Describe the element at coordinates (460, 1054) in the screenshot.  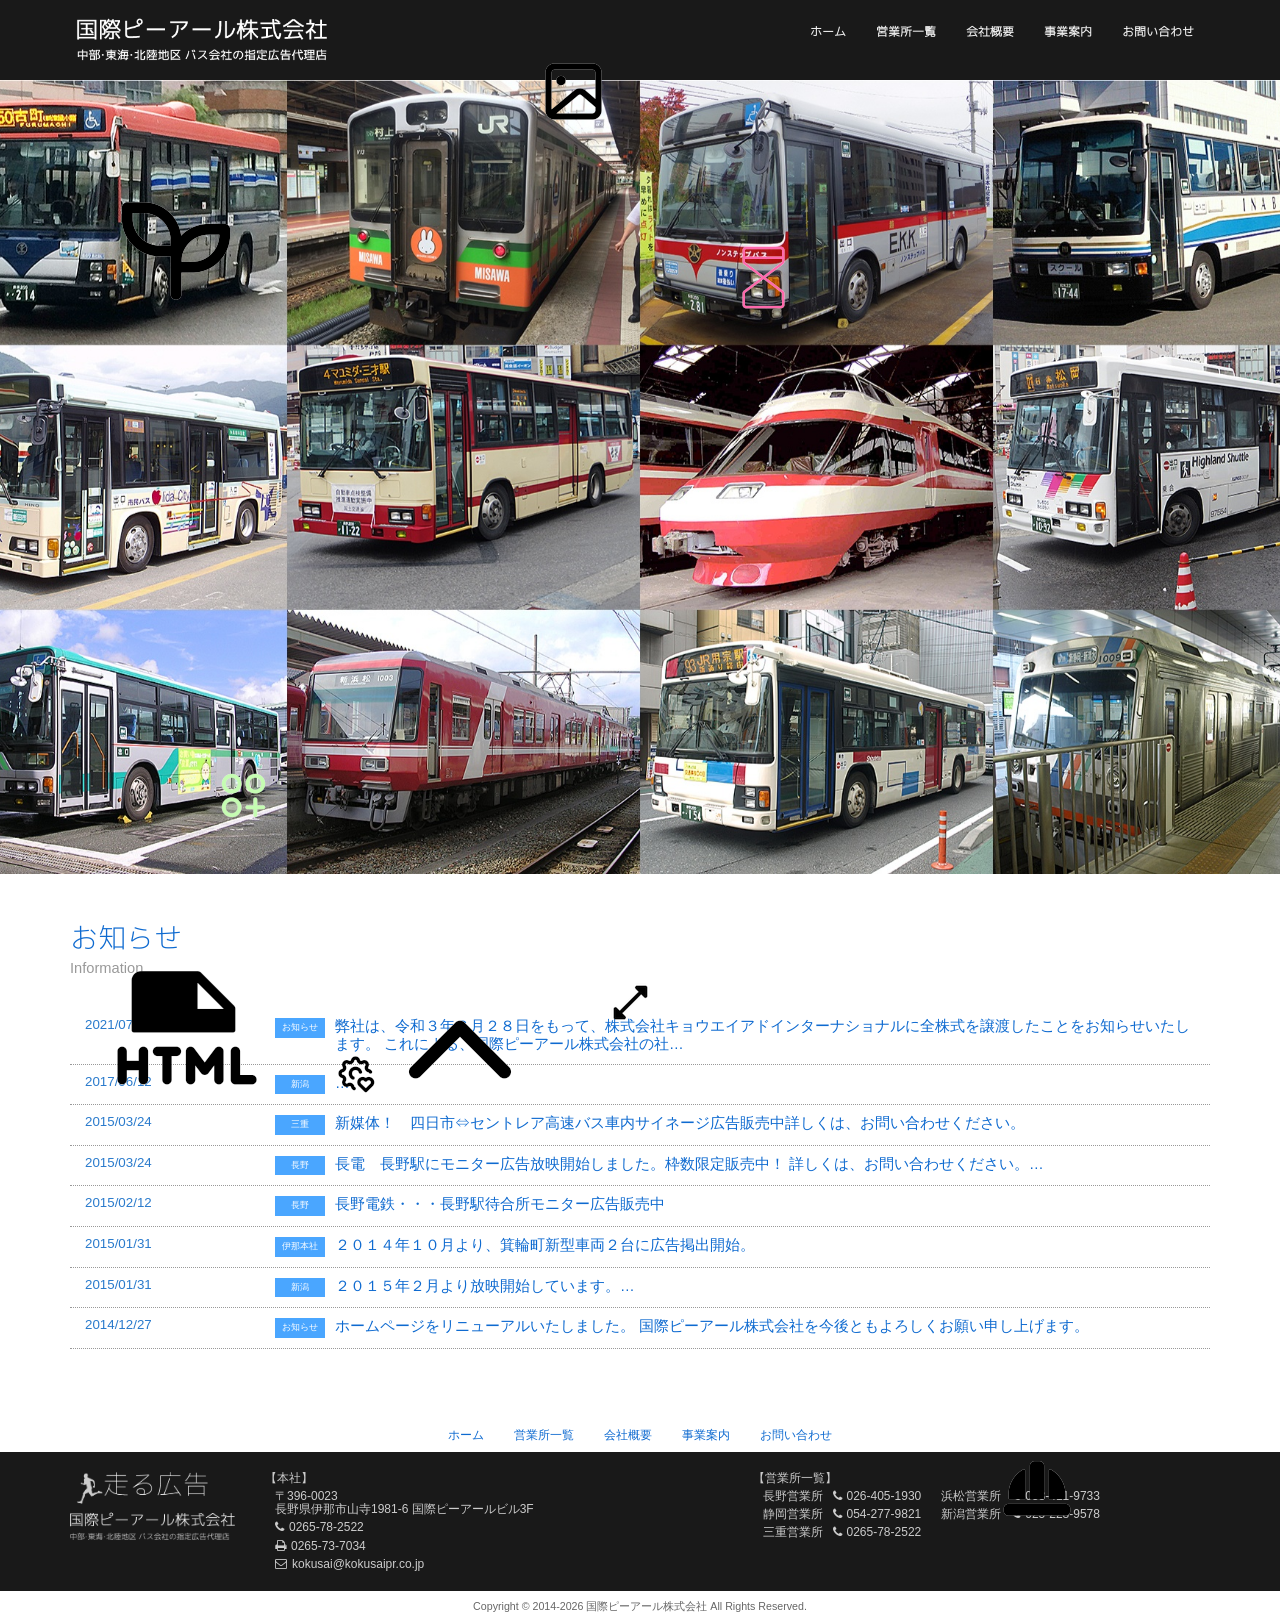
I see `collapse an expanded section` at that location.